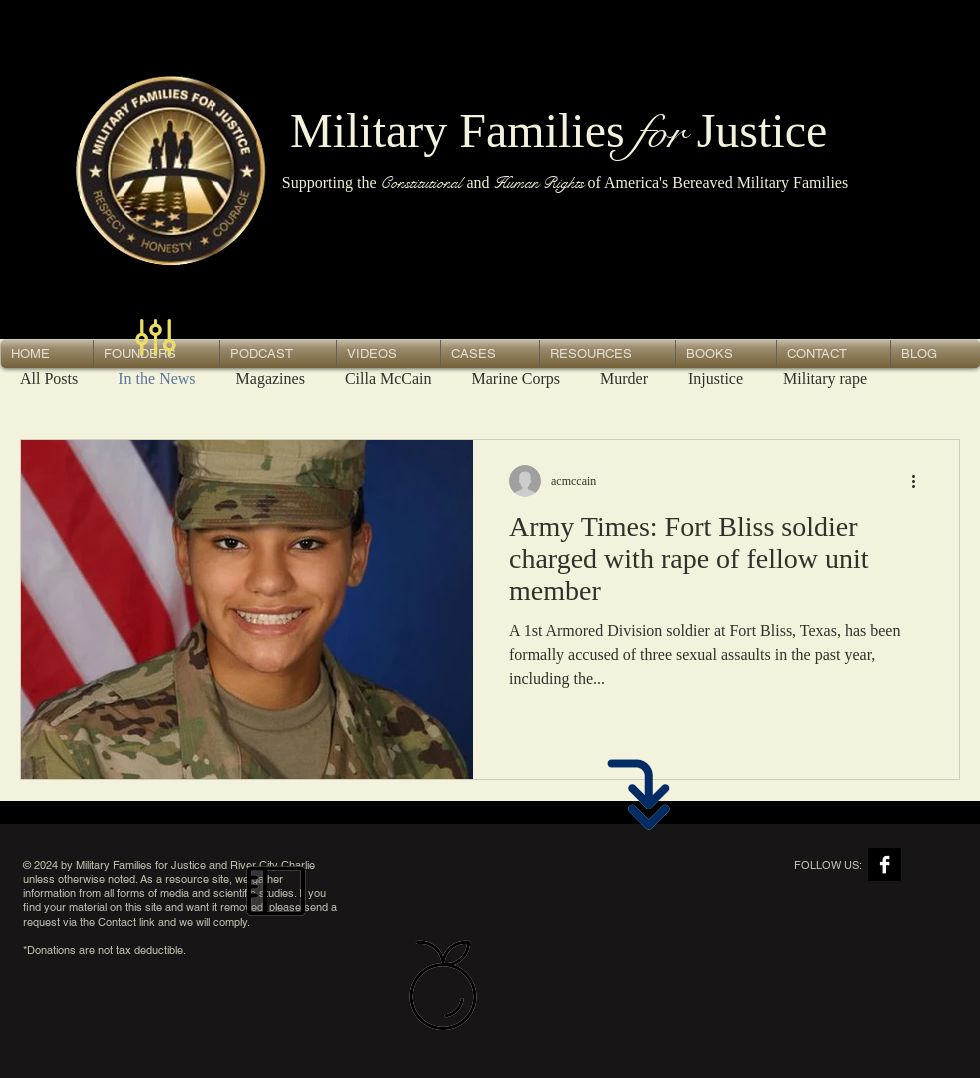 Image resolution: width=980 pixels, height=1078 pixels. I want to click on navigate to nested or sub-level content, so click(640, 796).